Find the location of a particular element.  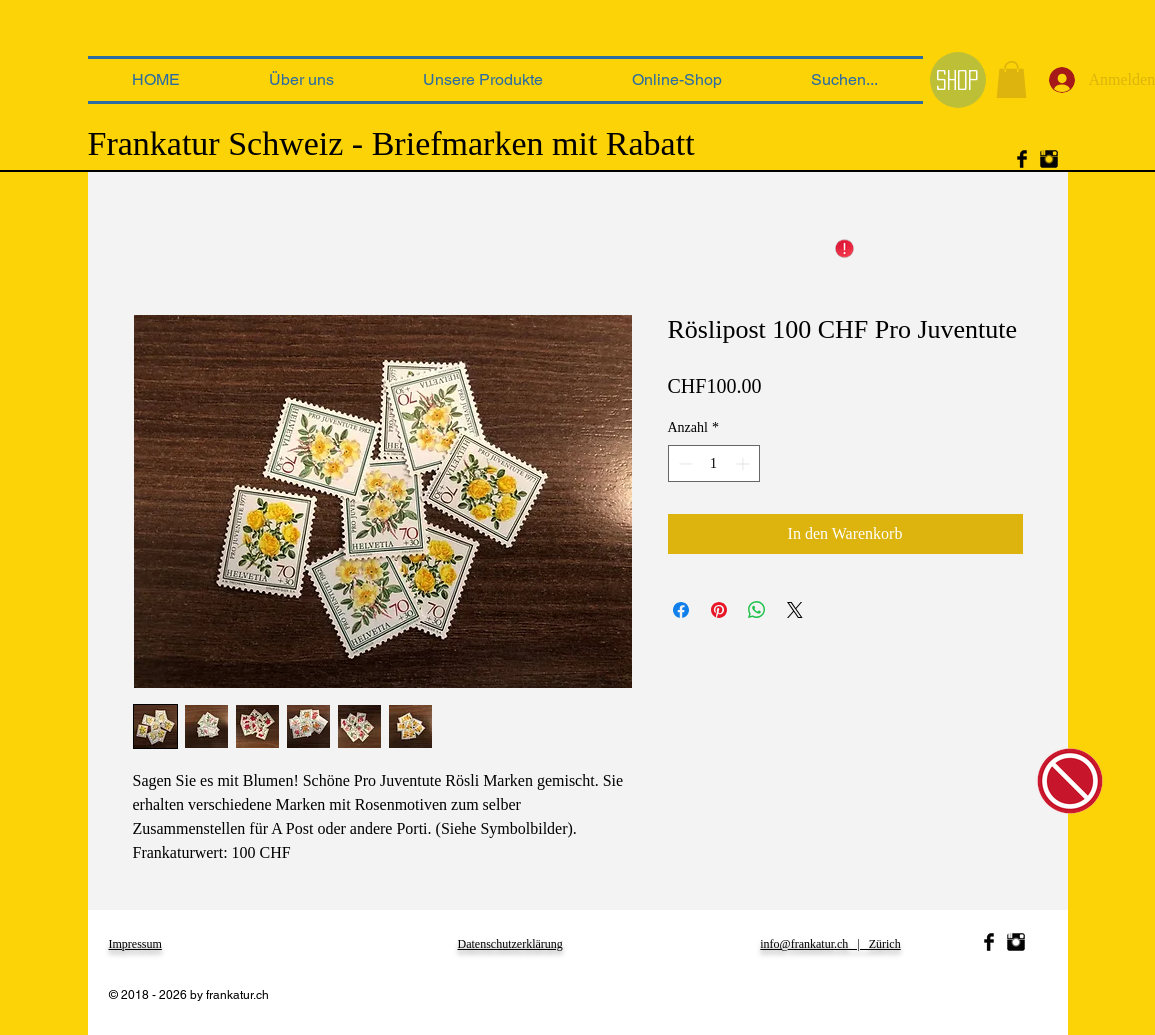

indicates a warning or caution message is located at coordinates (844, 248).